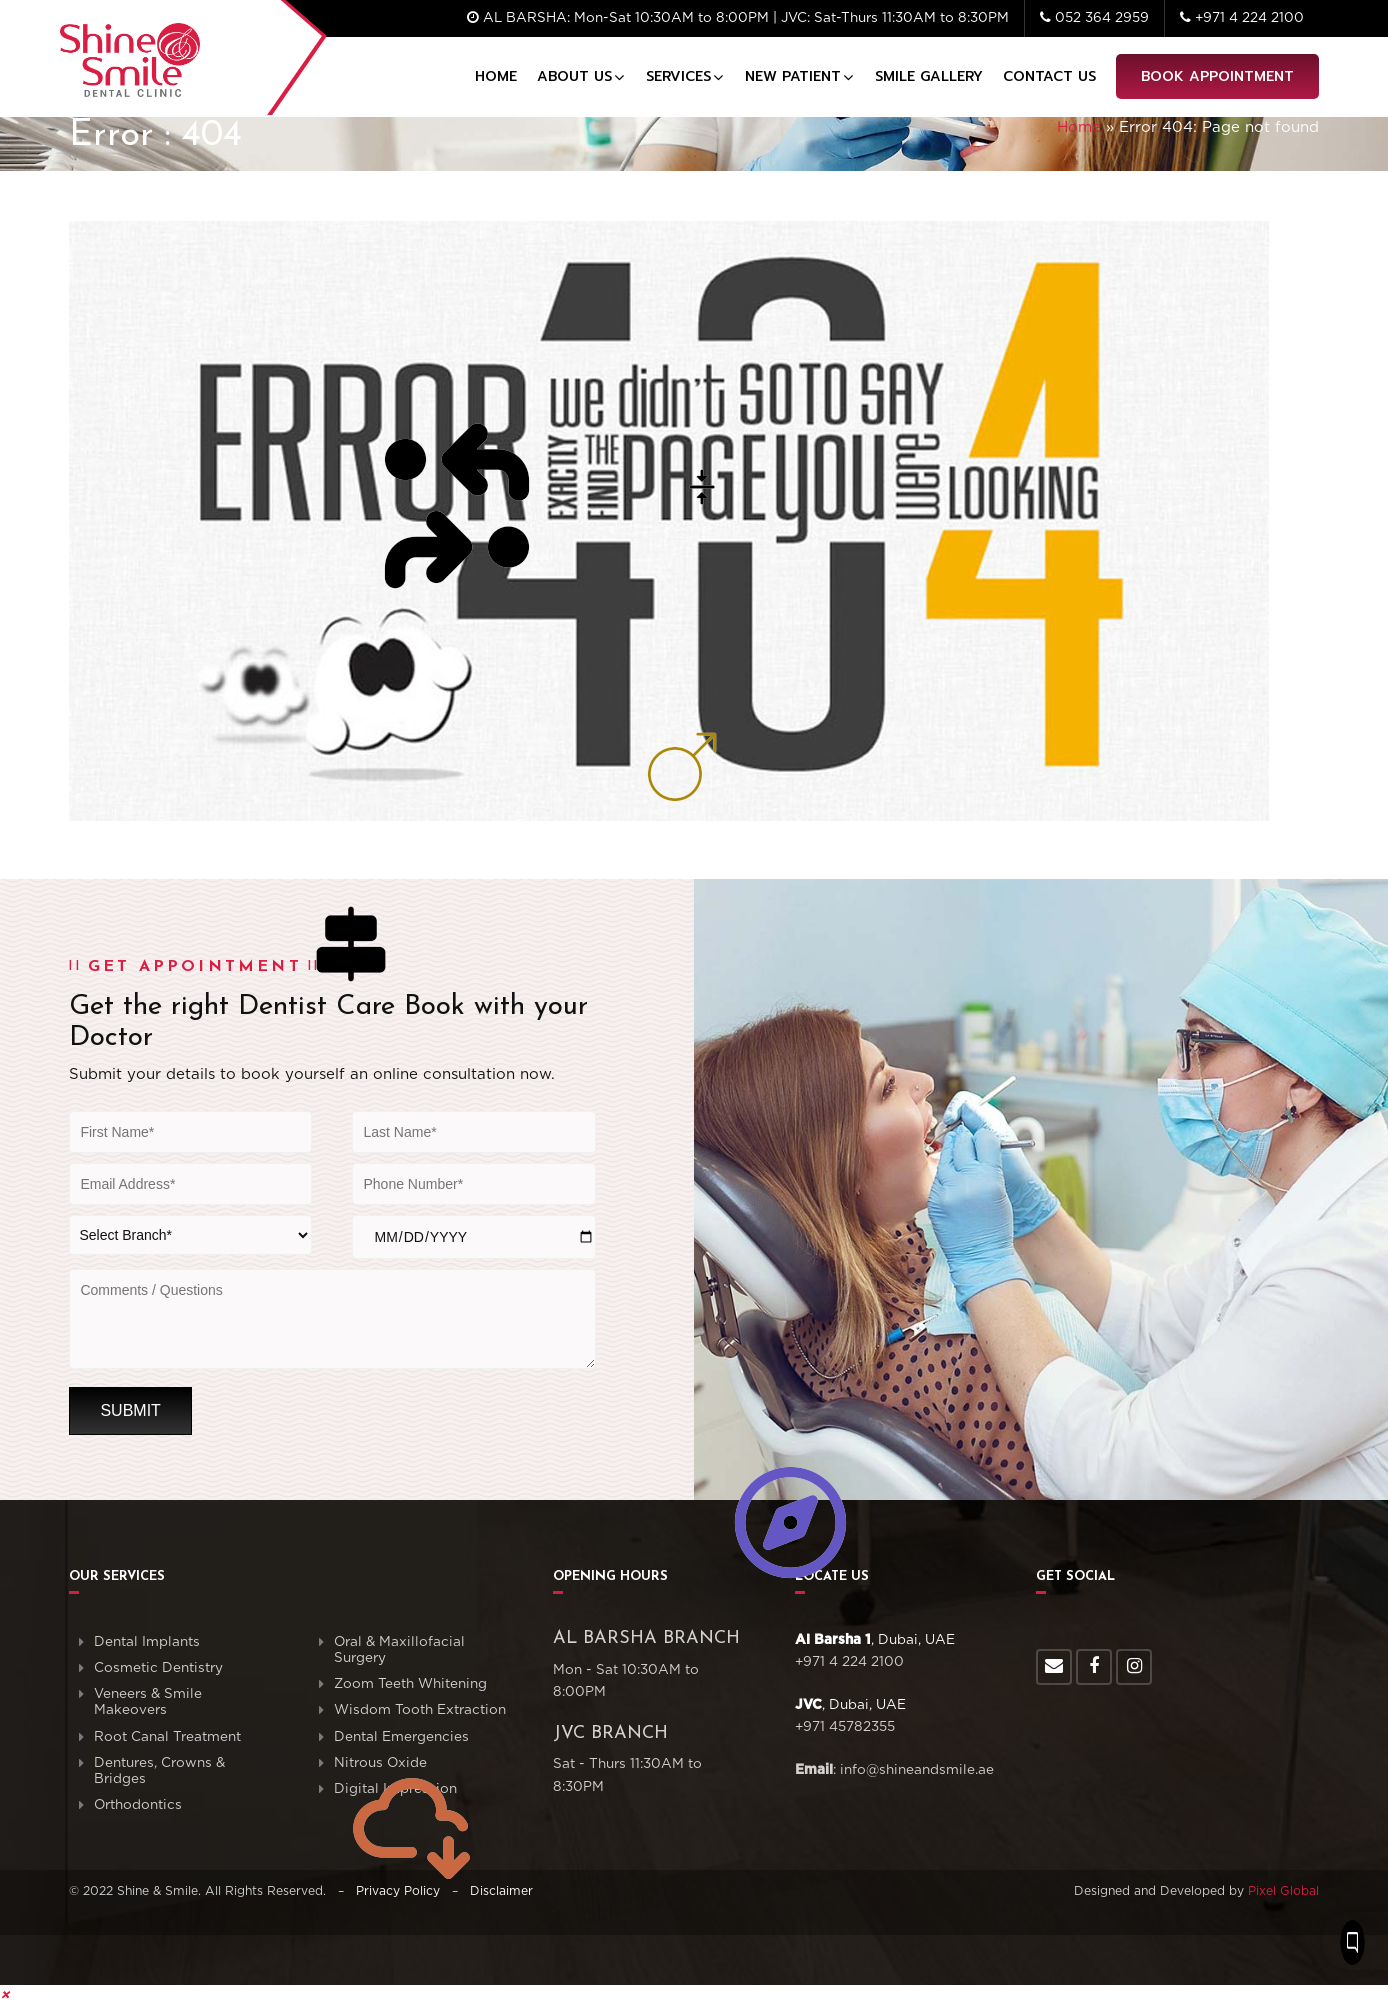  I want to click on access navigation or directions, so click(790, 1522).